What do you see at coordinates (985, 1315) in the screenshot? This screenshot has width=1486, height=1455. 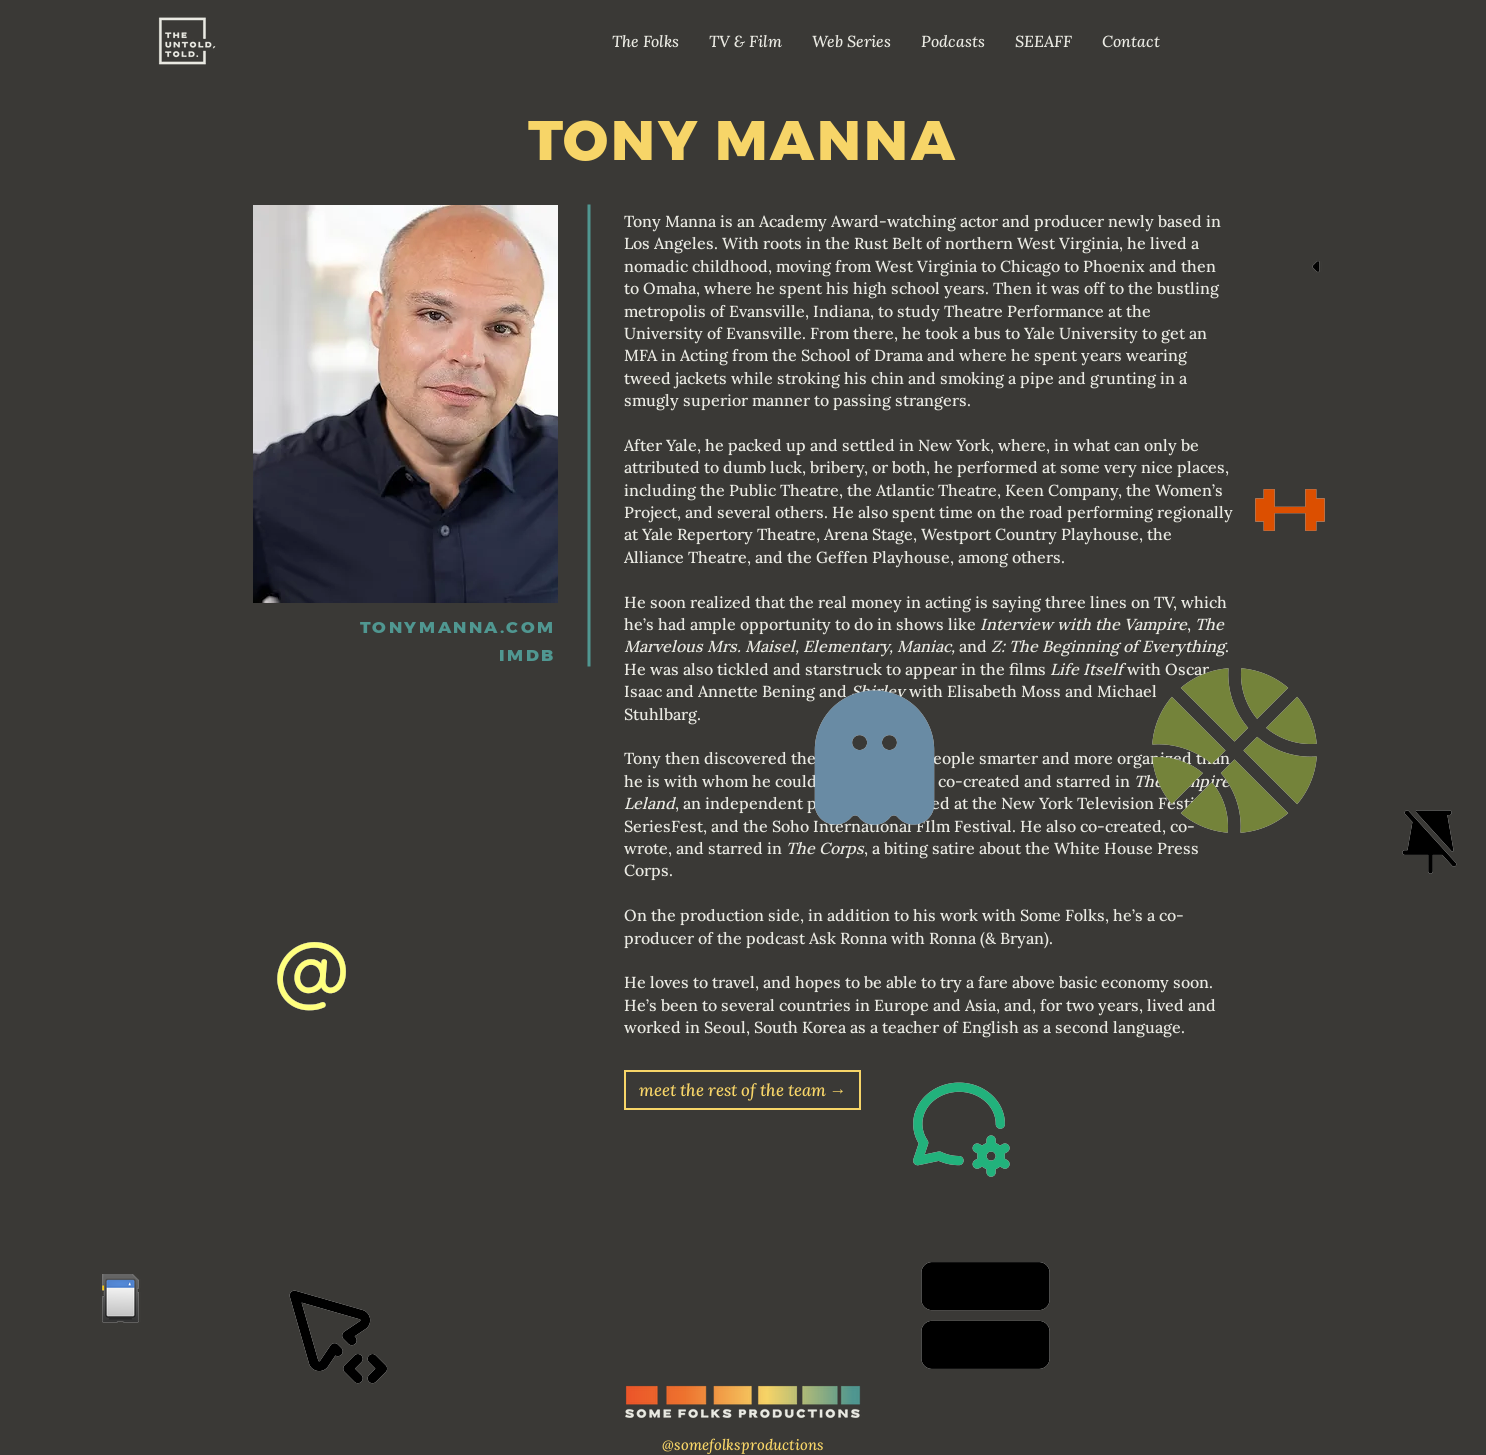 I see `switch to row layout view` at bounding box center [985, 1315].